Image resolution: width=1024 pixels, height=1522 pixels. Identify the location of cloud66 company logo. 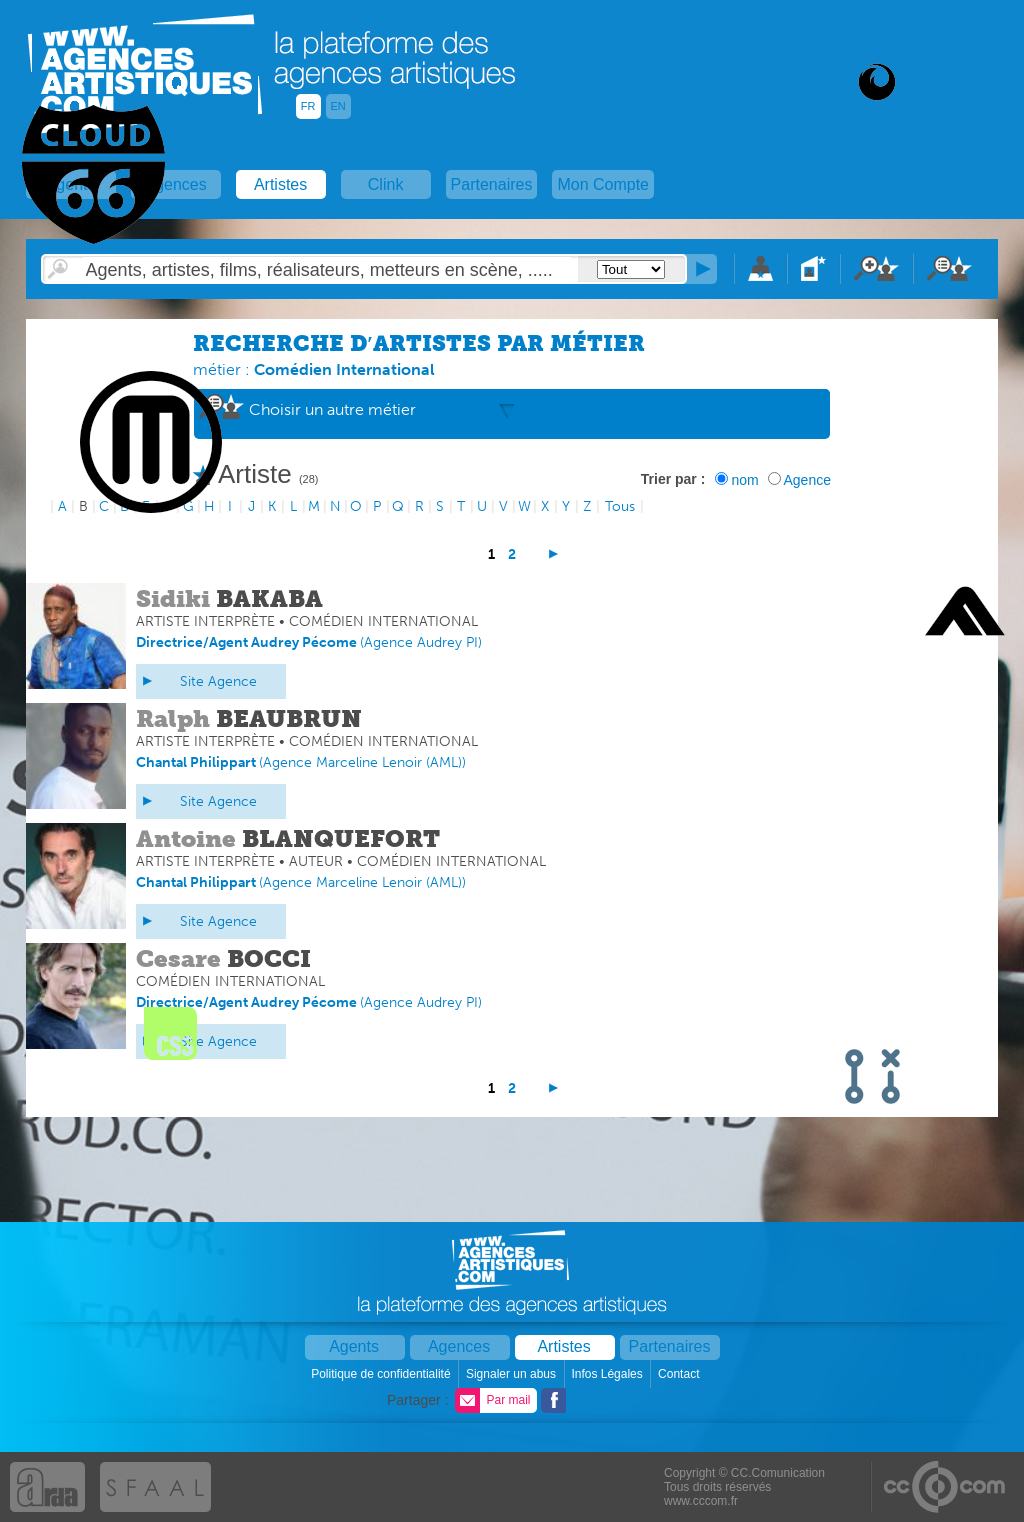
(93, 174).